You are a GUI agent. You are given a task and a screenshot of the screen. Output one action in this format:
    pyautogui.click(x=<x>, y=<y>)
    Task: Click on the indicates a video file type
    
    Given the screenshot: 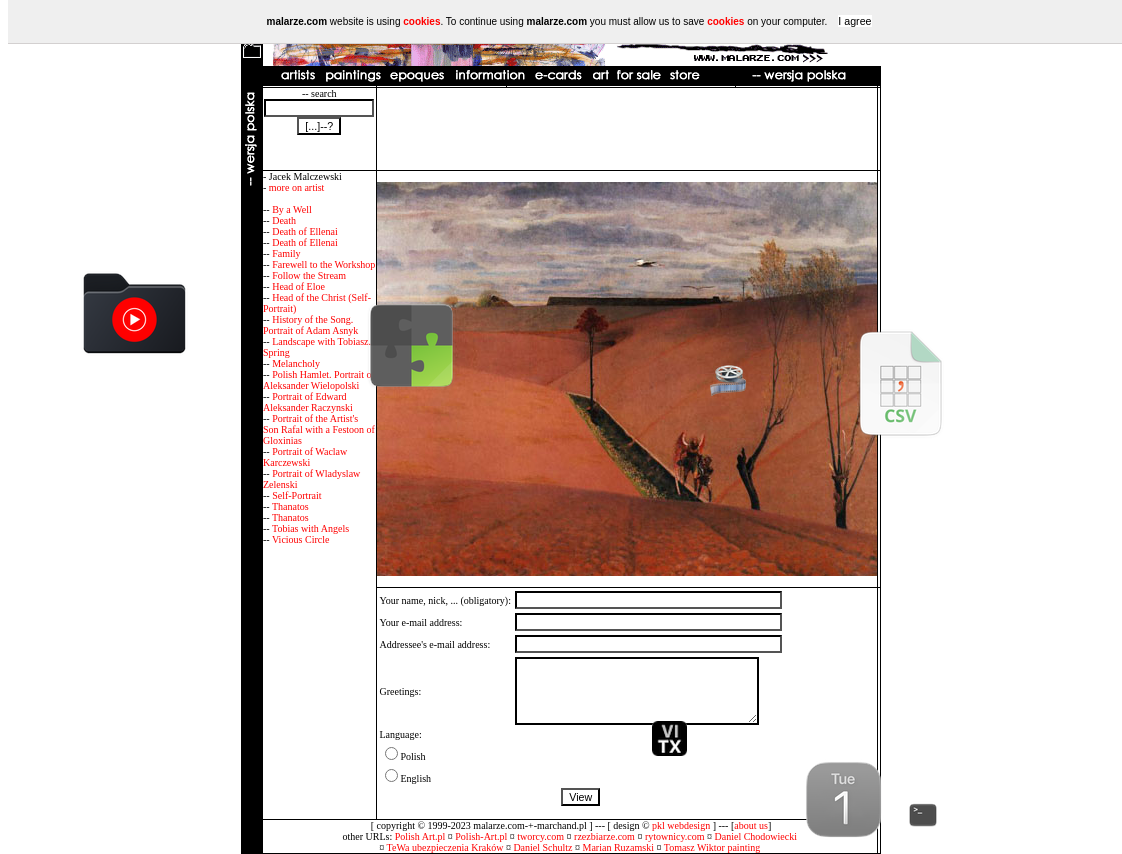 What is the action you would take?
    pyautogui.click(x=728, y=382)
    